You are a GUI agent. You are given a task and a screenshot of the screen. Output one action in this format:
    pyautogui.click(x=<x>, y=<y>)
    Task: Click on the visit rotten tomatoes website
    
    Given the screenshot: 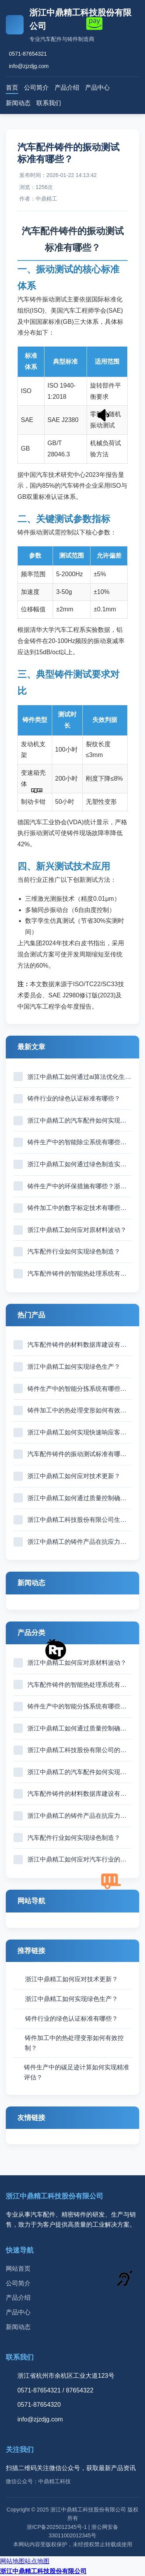 What is the action you would take?
    pyautogui.click(x=56, y=1649)
    